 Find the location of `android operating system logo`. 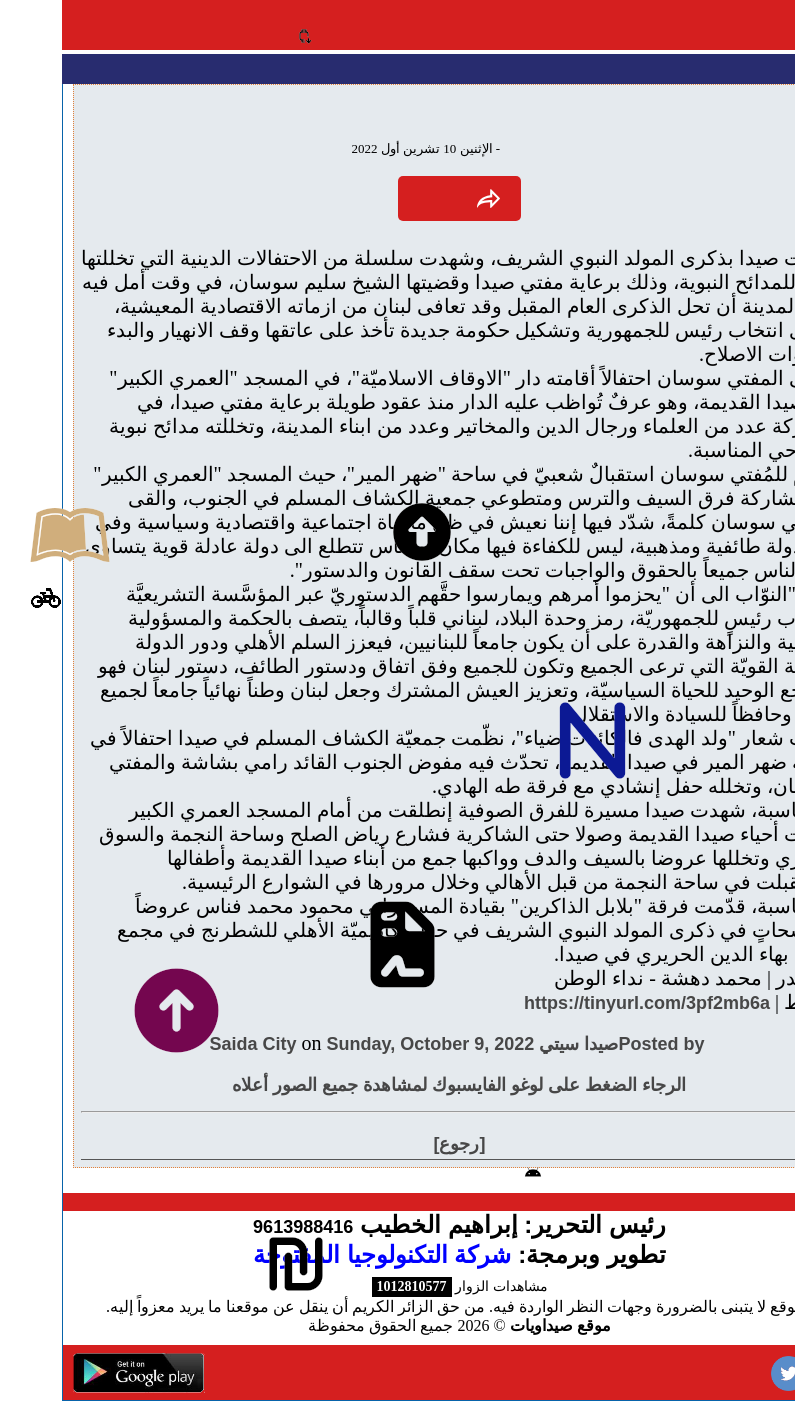

android operating system logo is located at coordinates (533, 1173).